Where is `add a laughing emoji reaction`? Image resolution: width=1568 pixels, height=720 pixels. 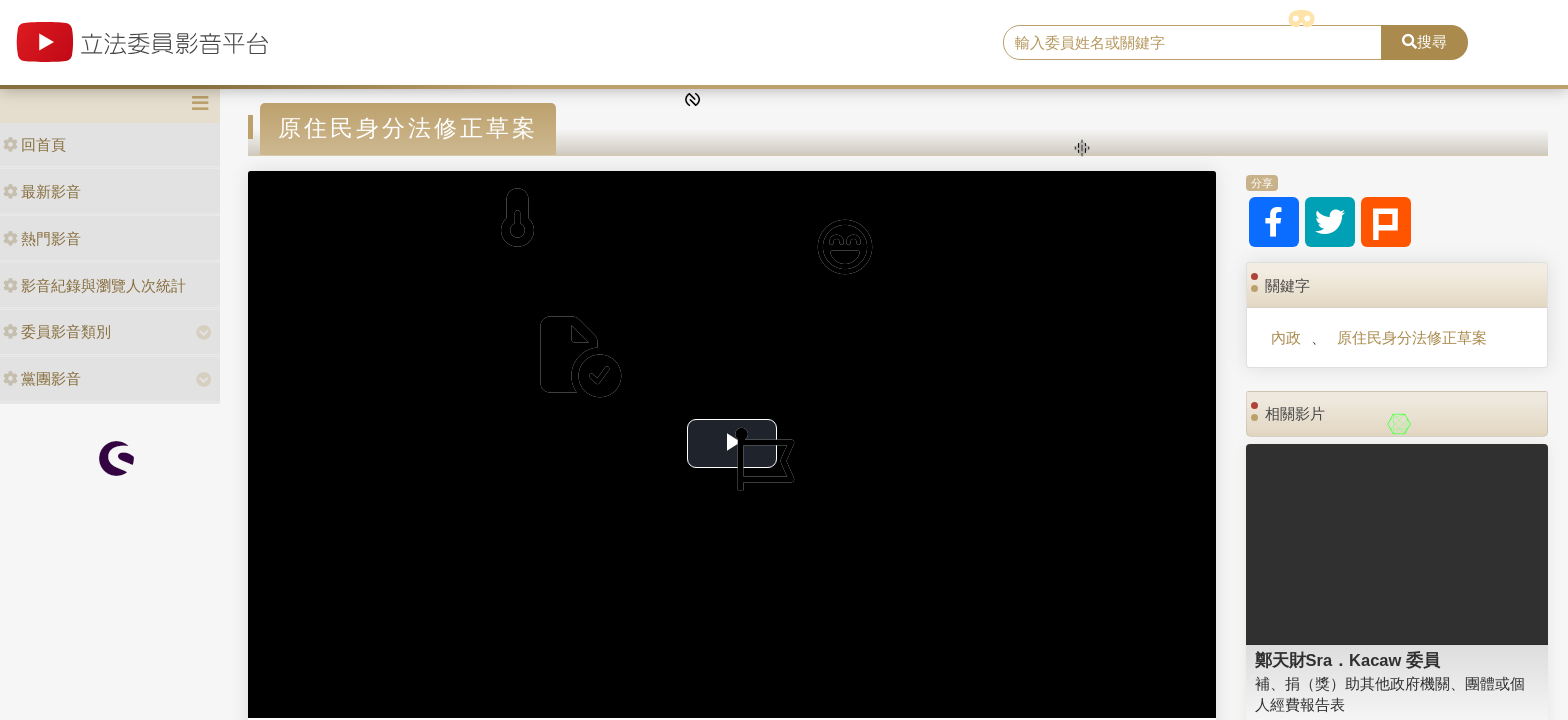 add a laughing emoji reaction is located at coordinates (845, 247).